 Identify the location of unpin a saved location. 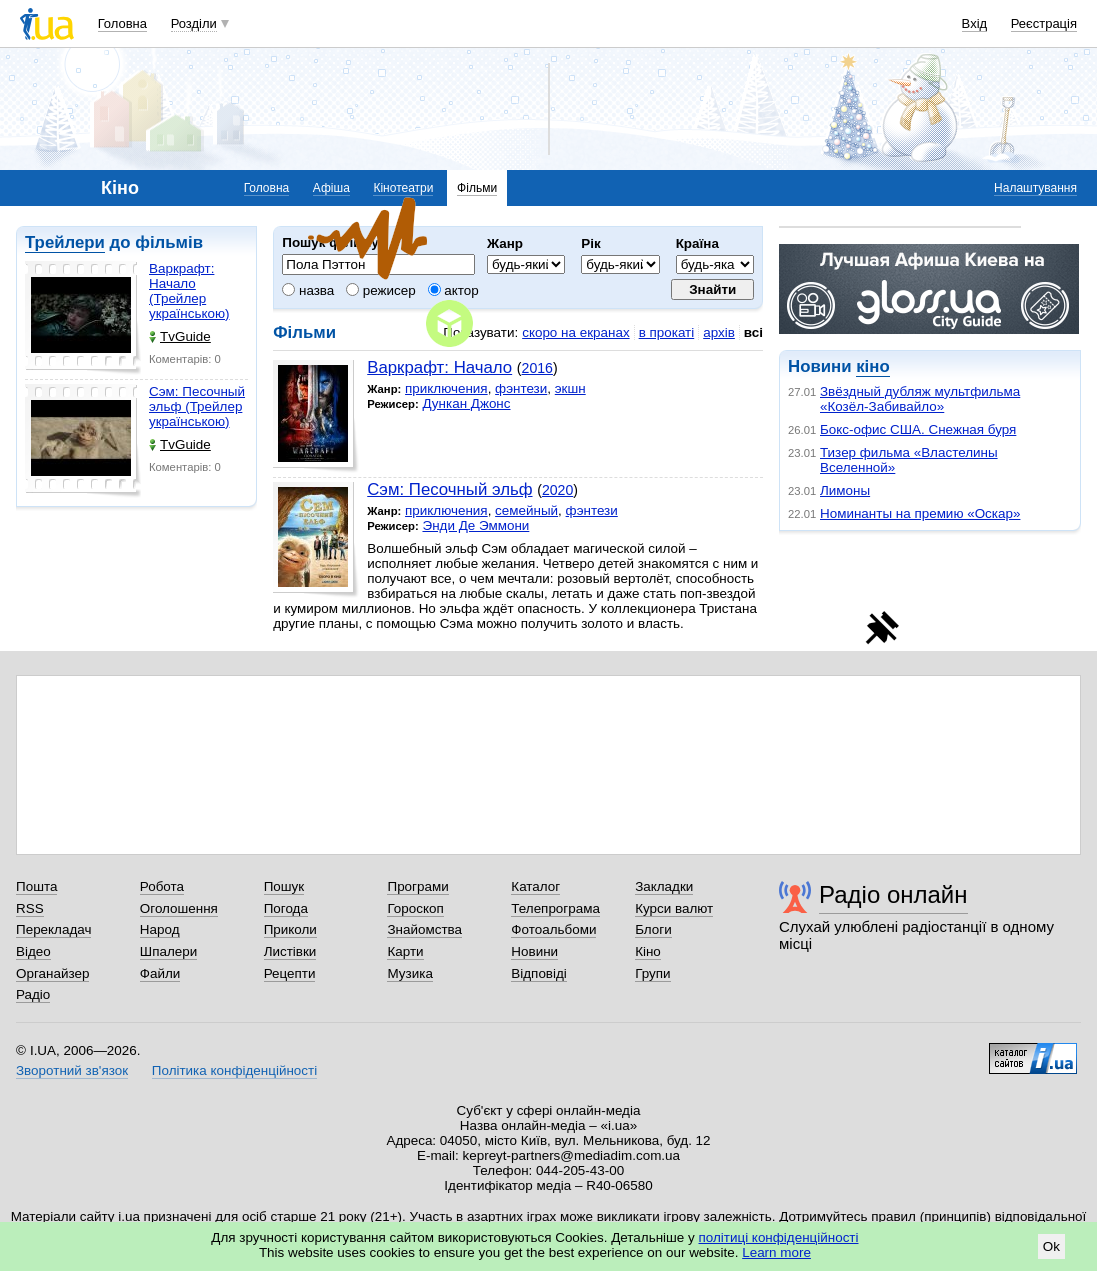
(881, 629).